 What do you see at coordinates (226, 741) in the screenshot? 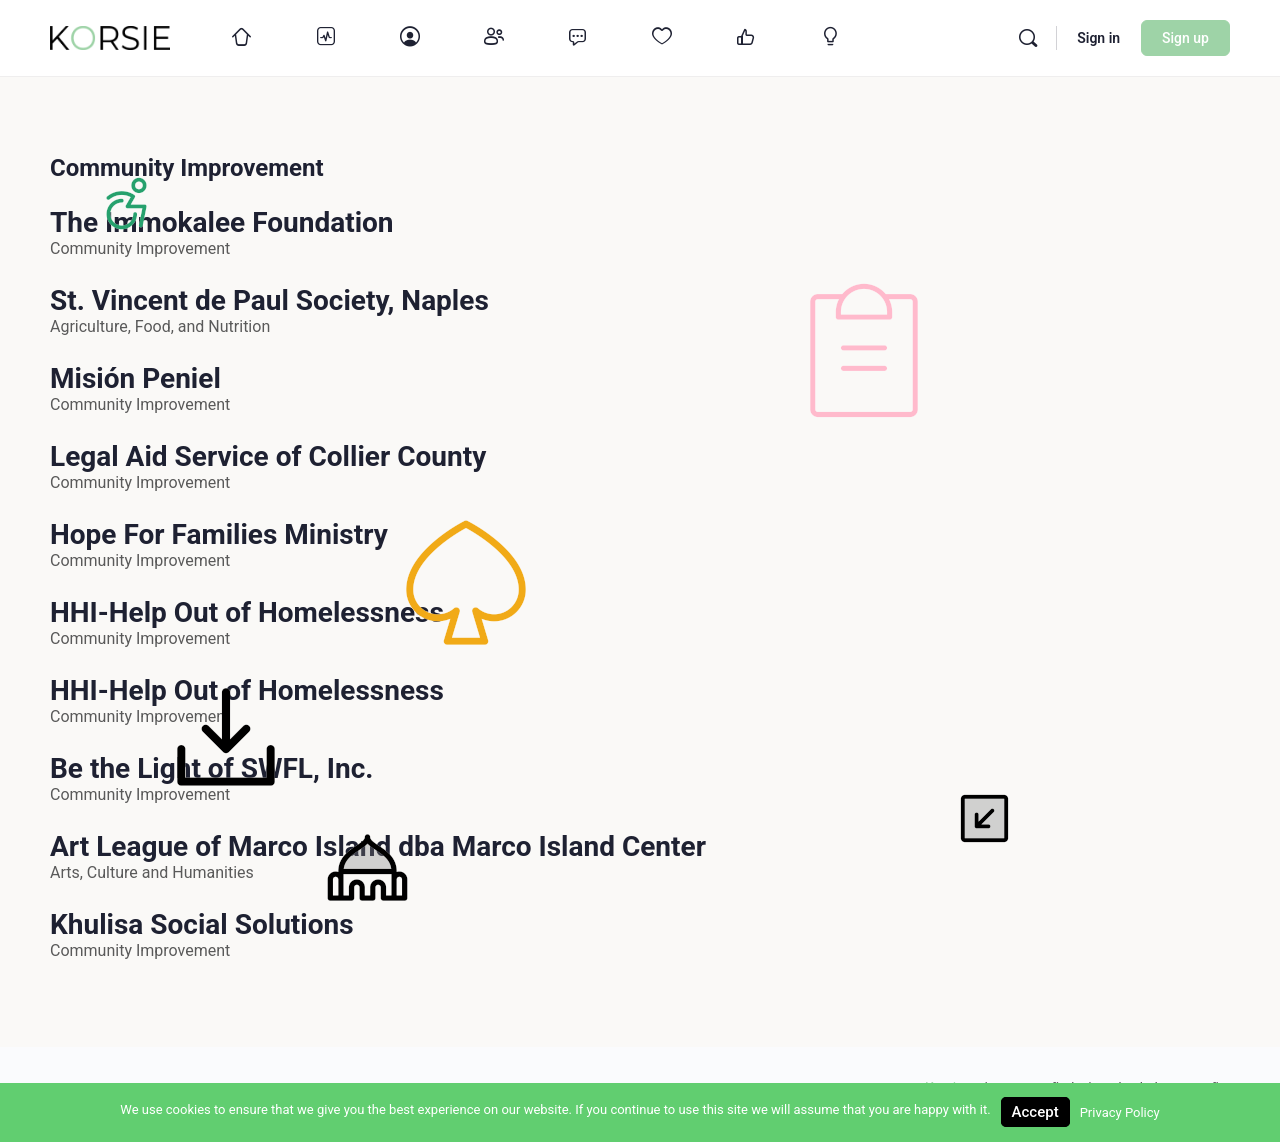
I see `download a file or document` at bounding box center [226, 741].